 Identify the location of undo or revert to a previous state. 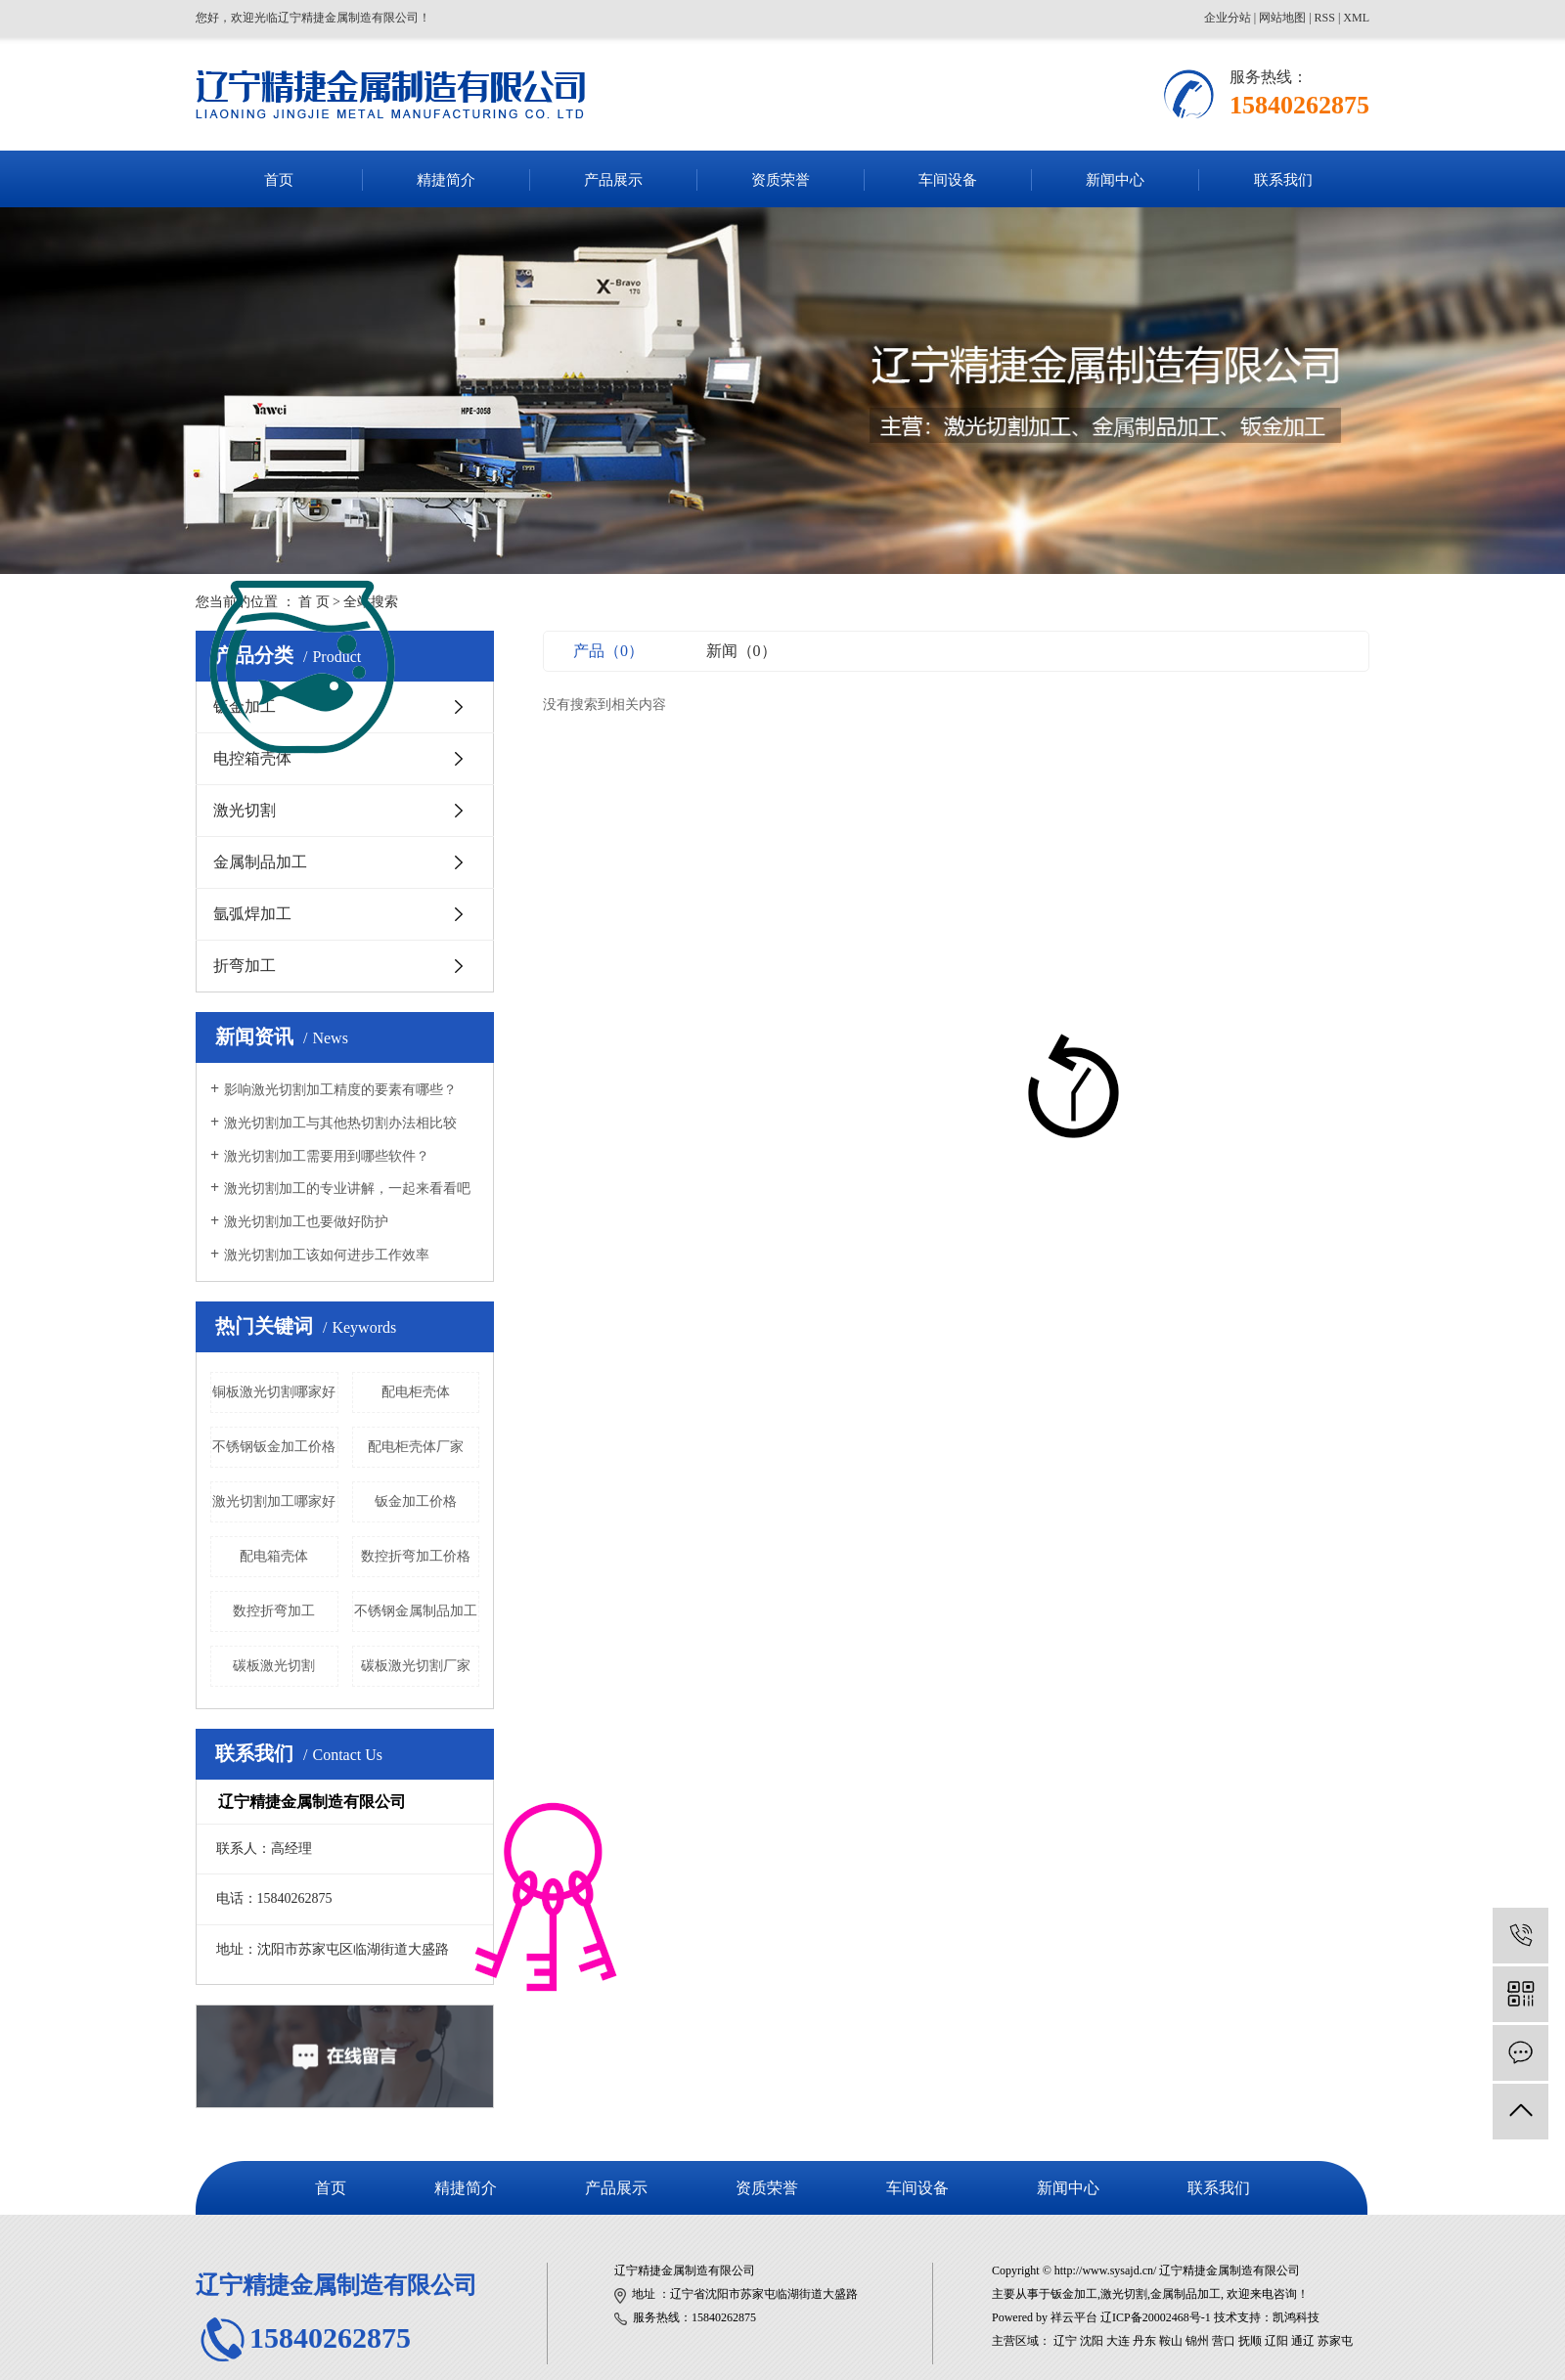
(1073, 1092).